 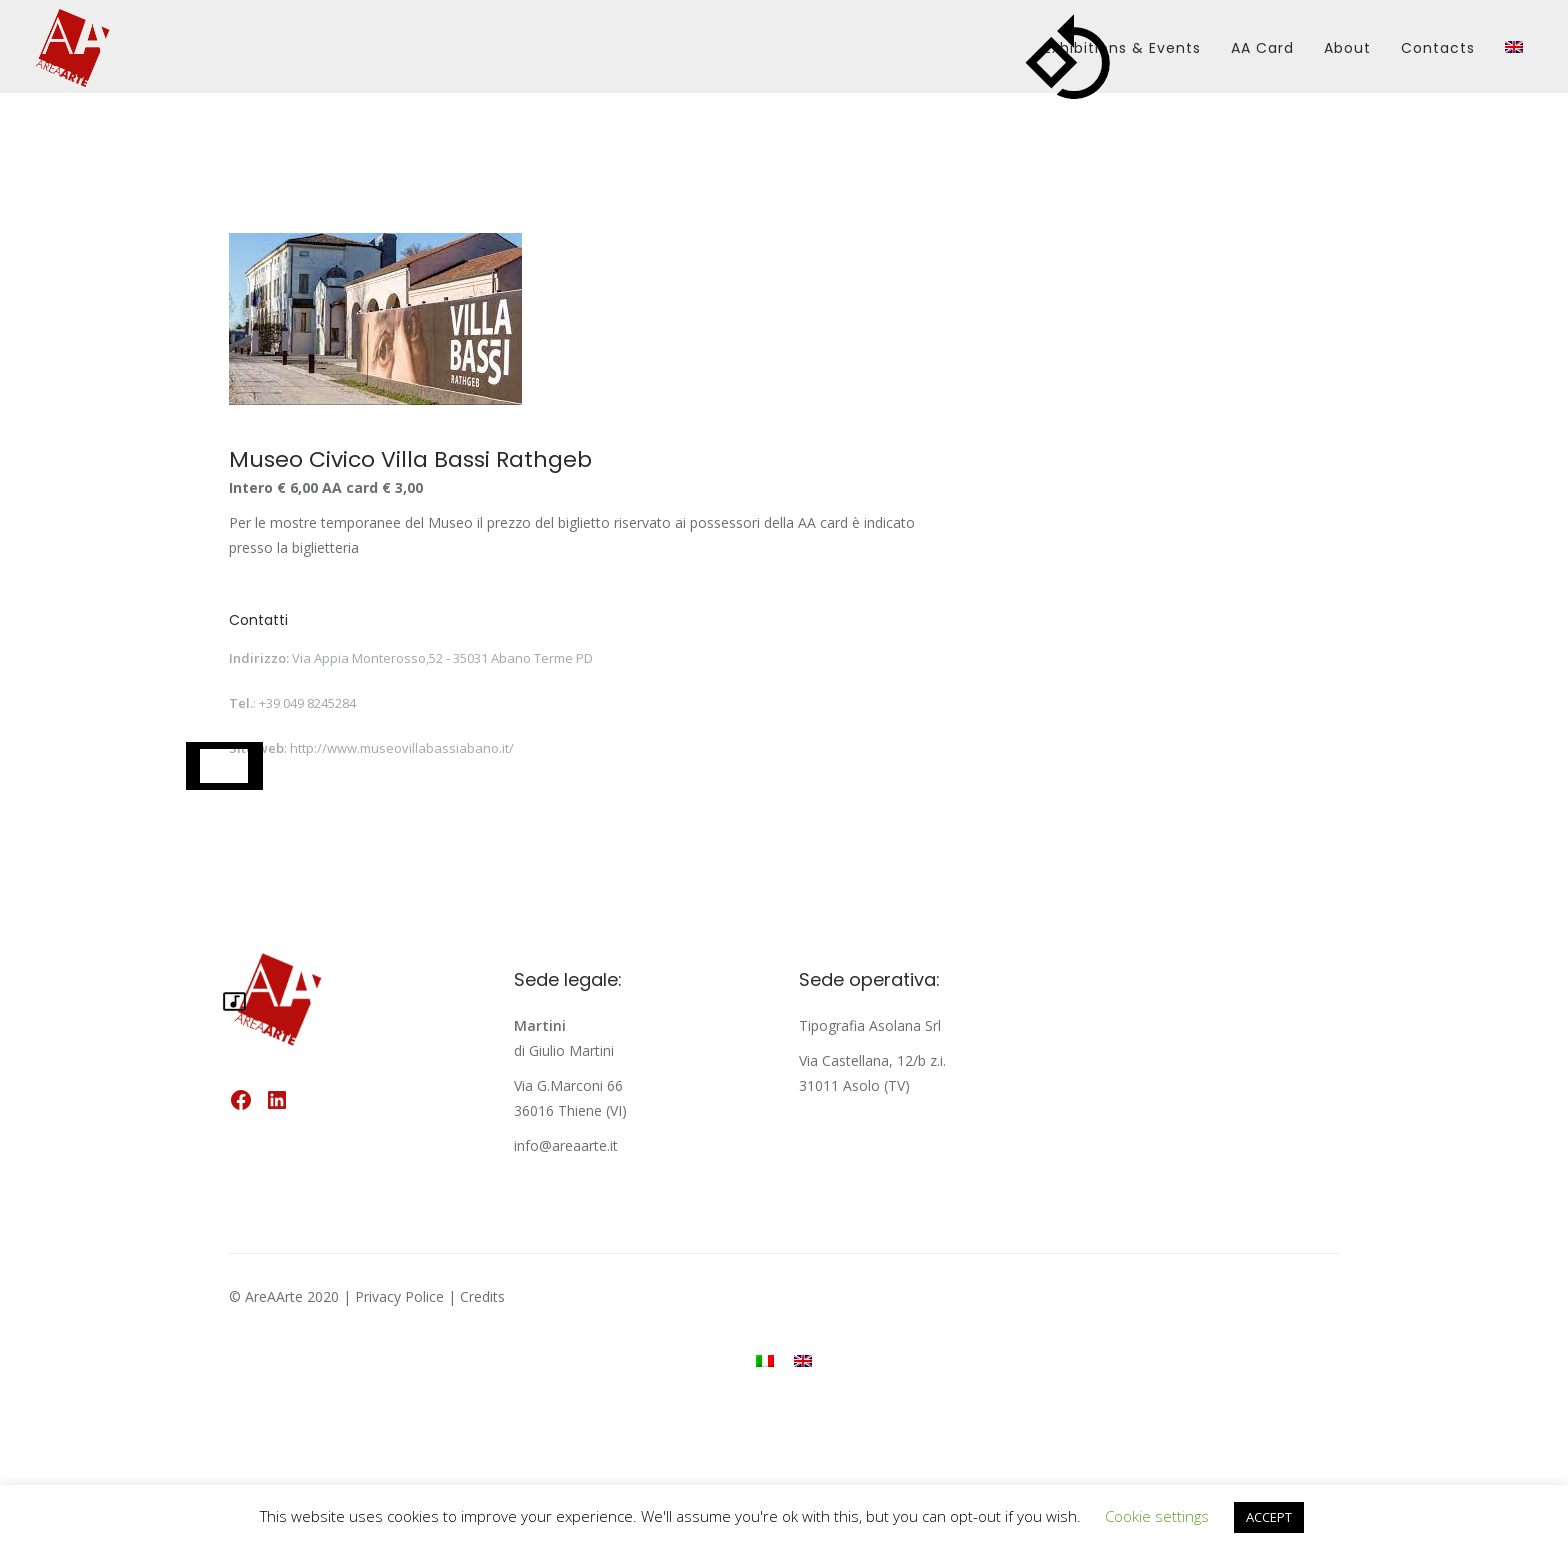 I want to click on rotate image 90 degrees counterclockwise, so click(x=1070, y=59).